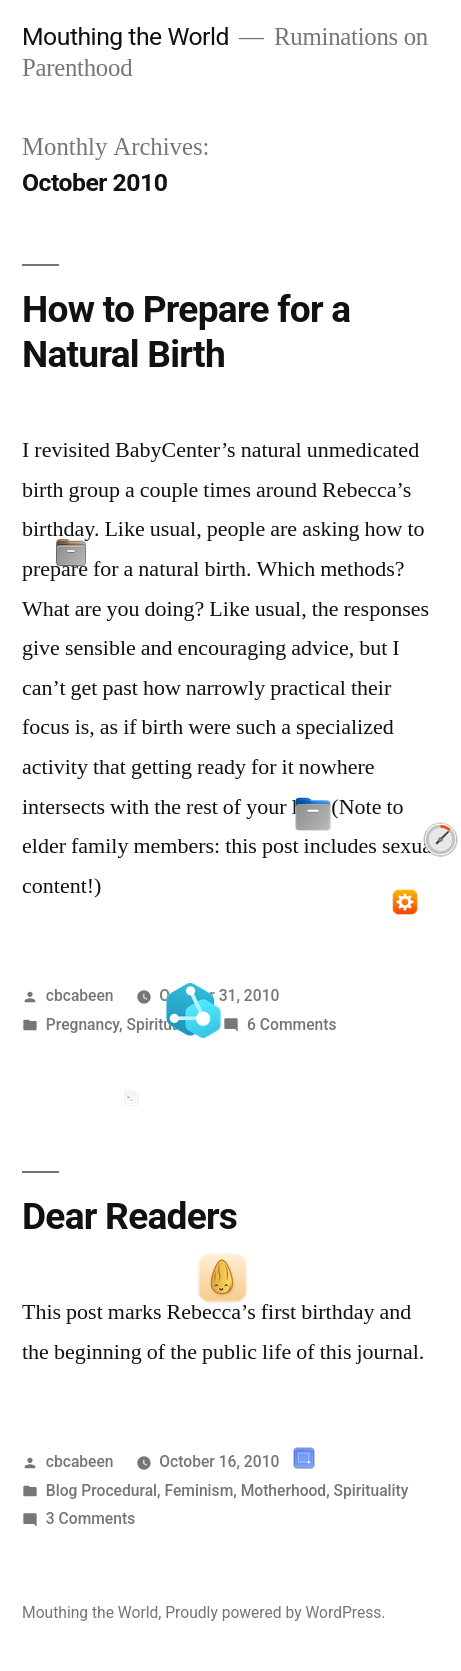  What do you see at coordinates (304, 1458) in the screenshot?
I see `take a screenshot` at bounding box center [304, 1458].